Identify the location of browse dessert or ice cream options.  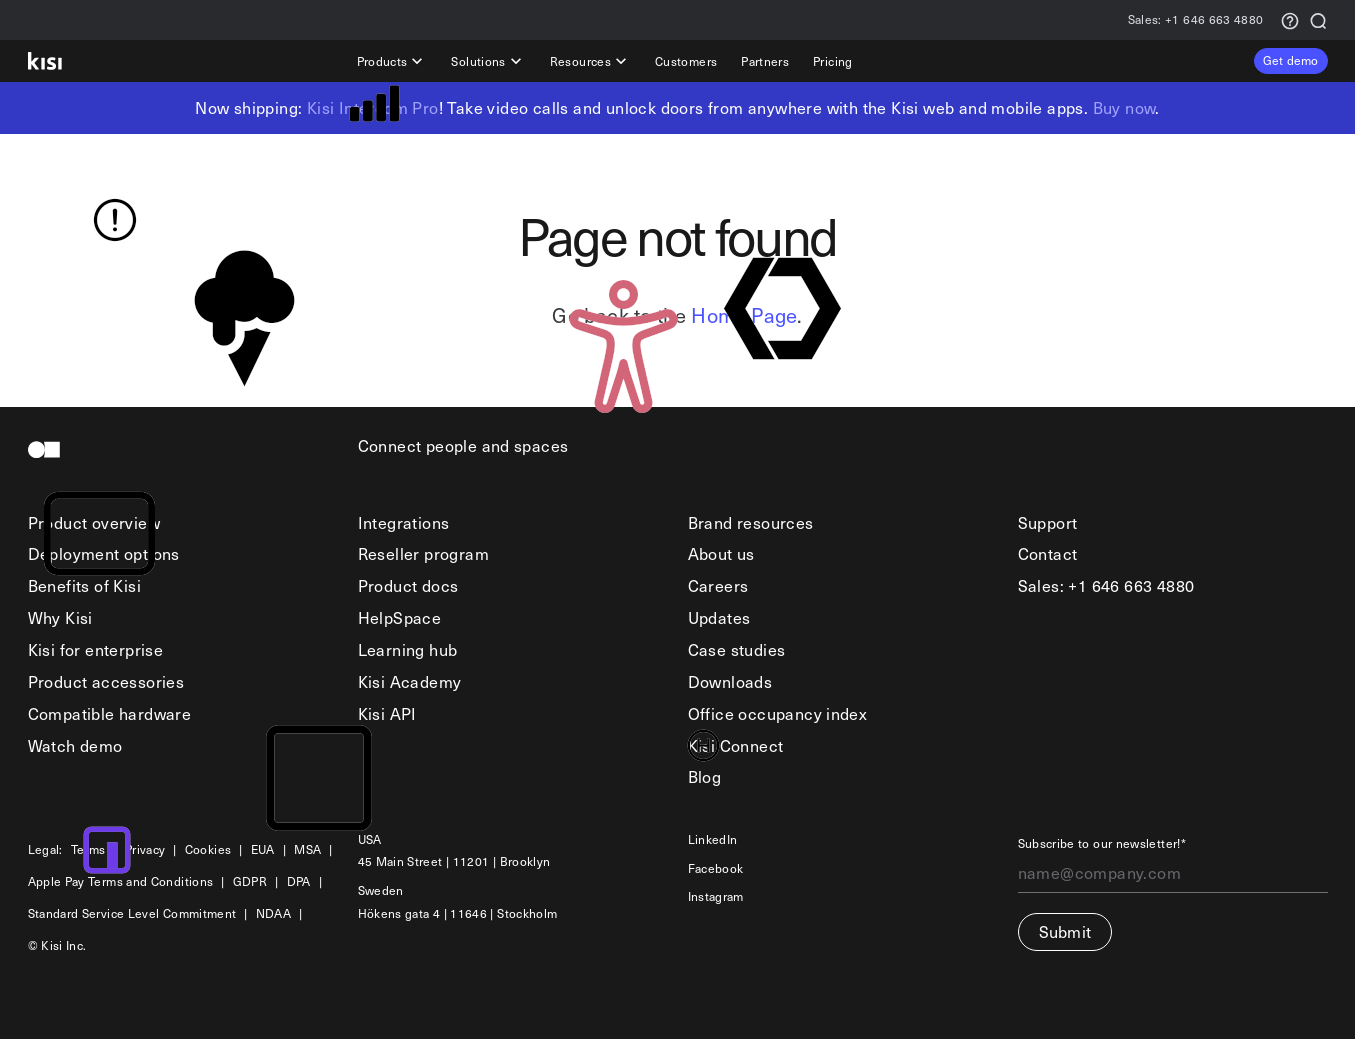
(244, 318).